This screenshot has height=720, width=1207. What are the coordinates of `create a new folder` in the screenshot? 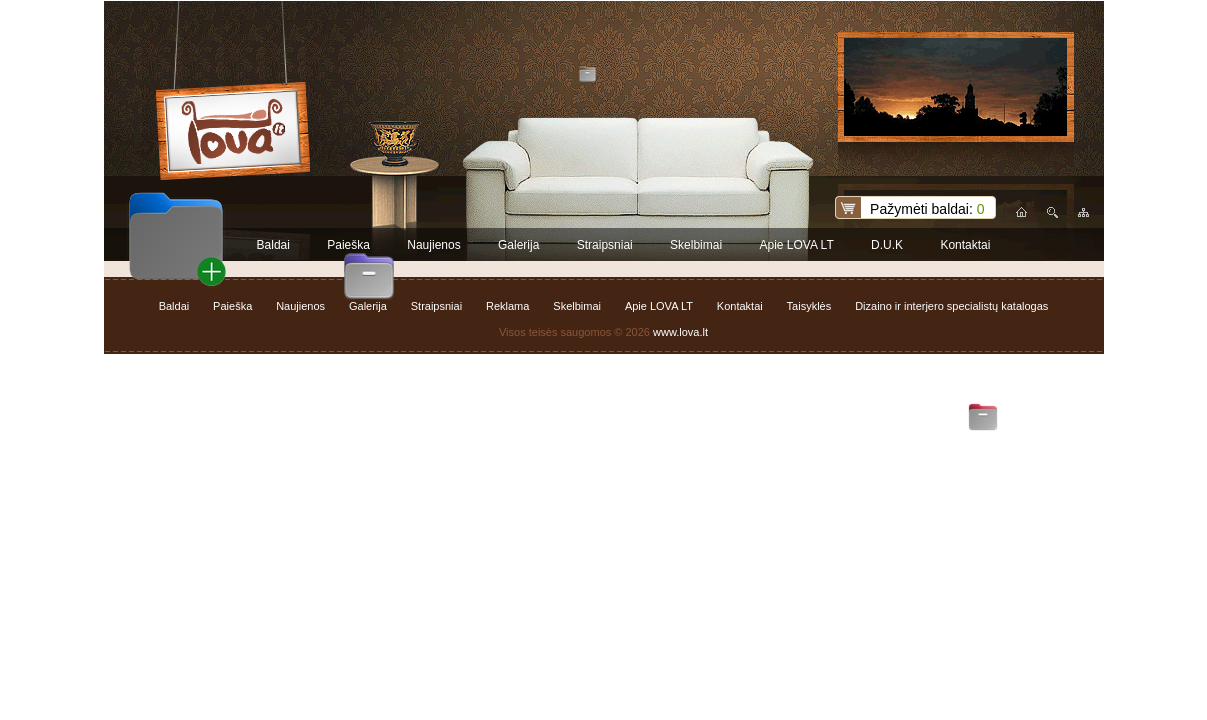 It's located at (176, 236).